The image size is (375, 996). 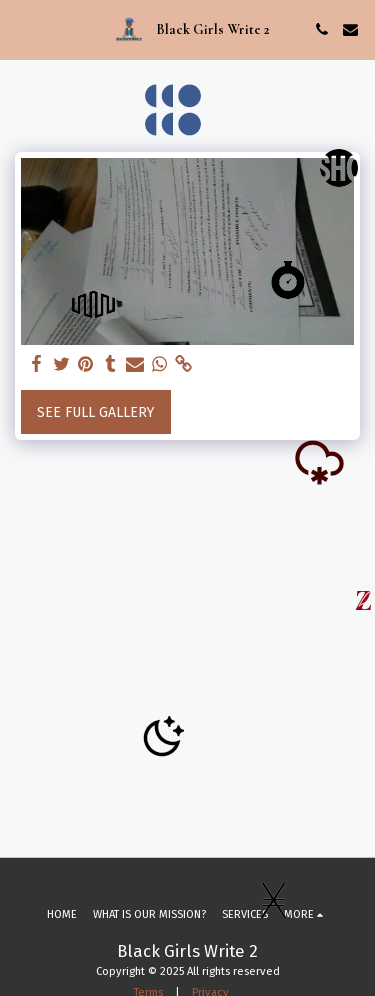 What do you see at coordinates (363, 600) in the screenshot?
I see `open the Zola website or app` at bounding box center [363, 600].